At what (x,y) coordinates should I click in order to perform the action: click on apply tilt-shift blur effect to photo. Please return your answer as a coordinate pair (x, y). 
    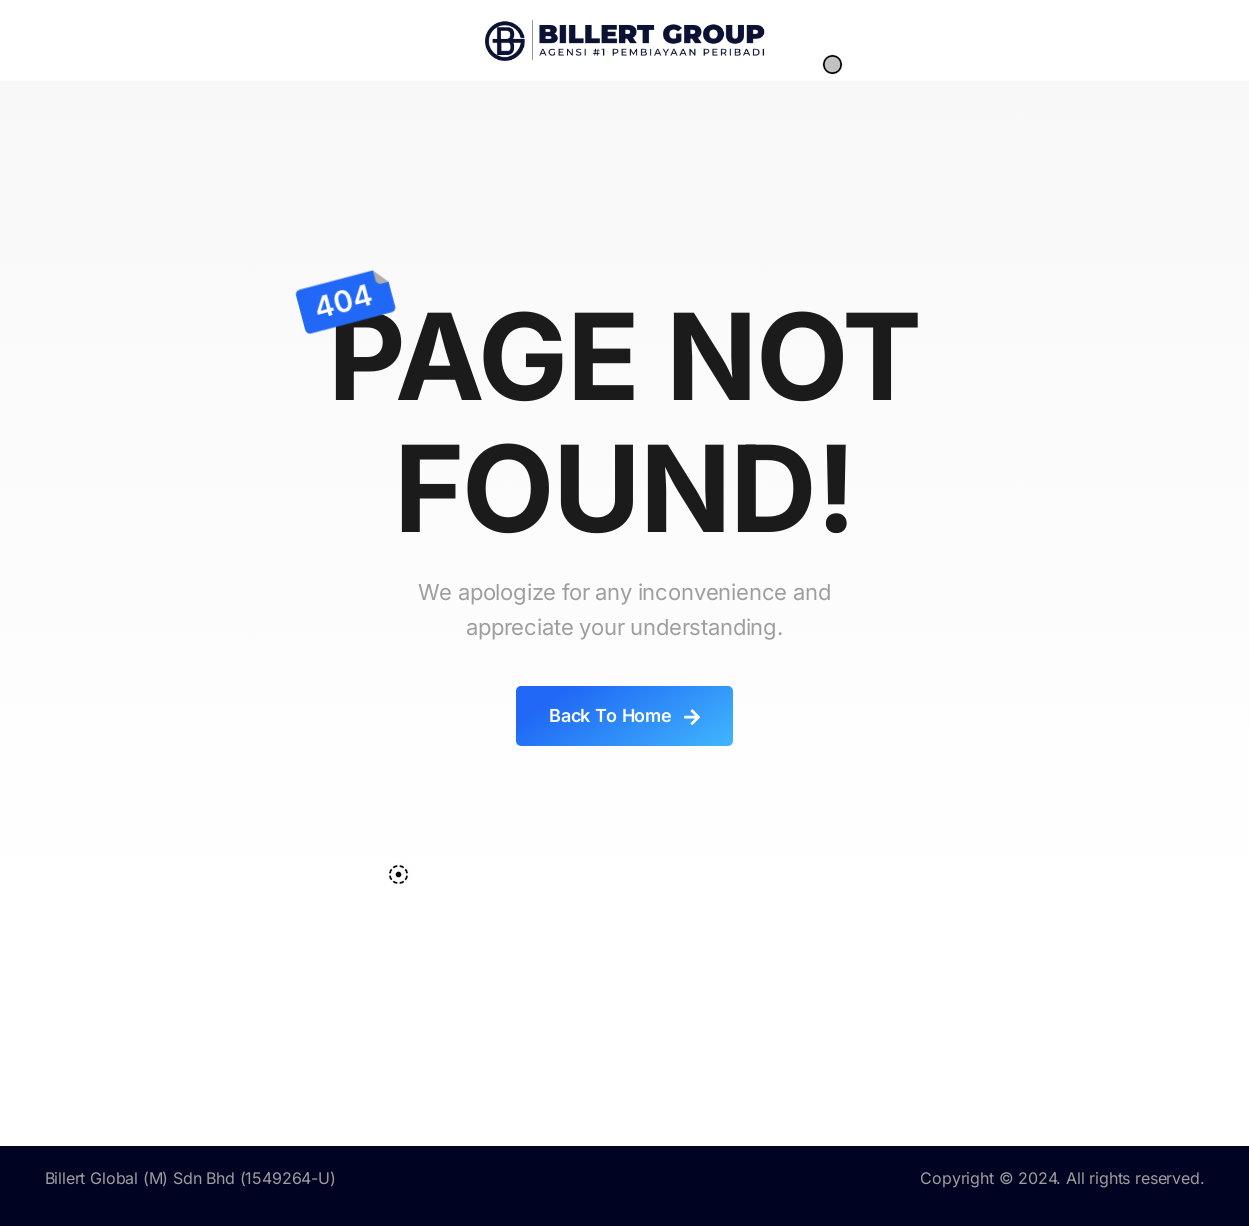
    Looking at the image, I should click on (398, 874).